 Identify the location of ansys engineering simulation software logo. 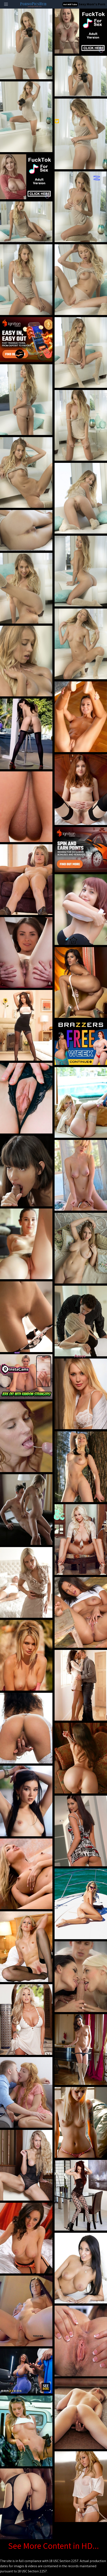
(80, 1356).